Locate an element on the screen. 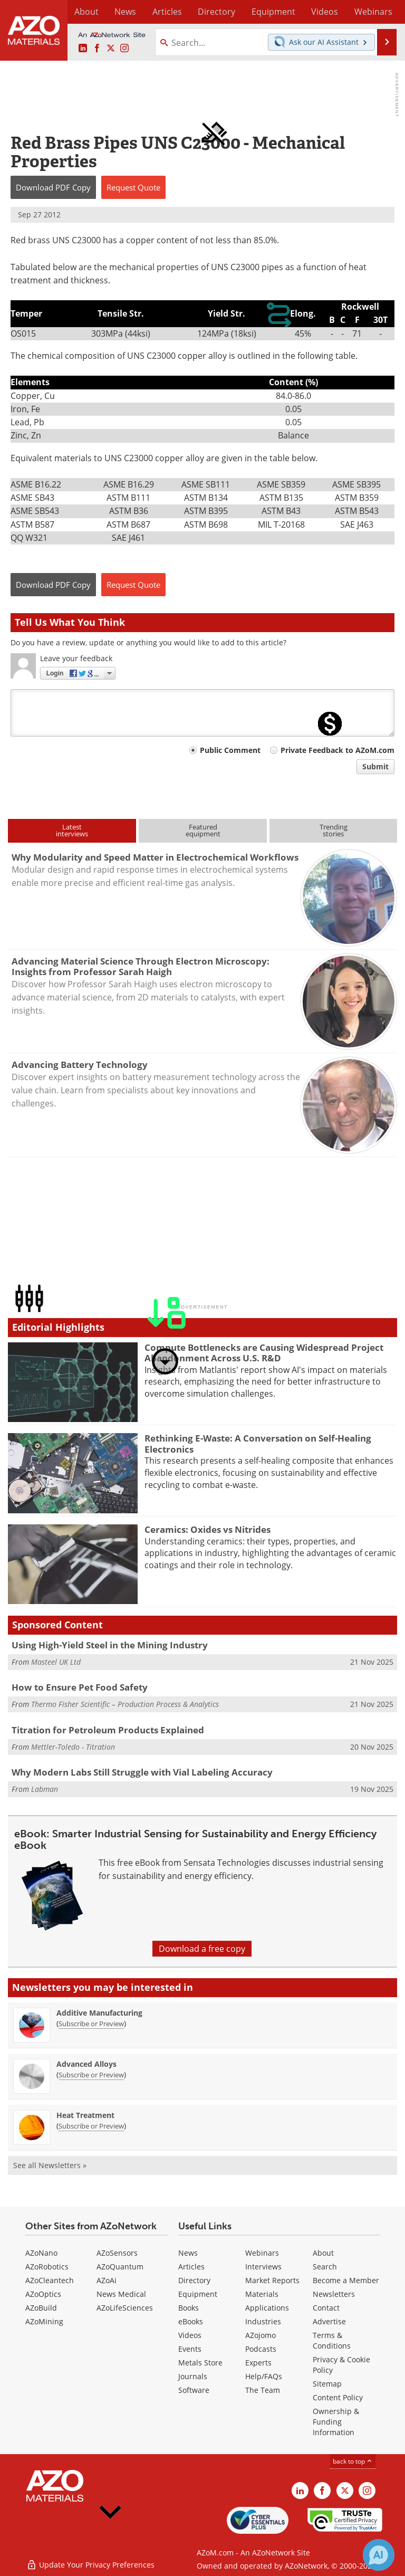  sort items from smallest to largest is located at coordinates (166, 1313).